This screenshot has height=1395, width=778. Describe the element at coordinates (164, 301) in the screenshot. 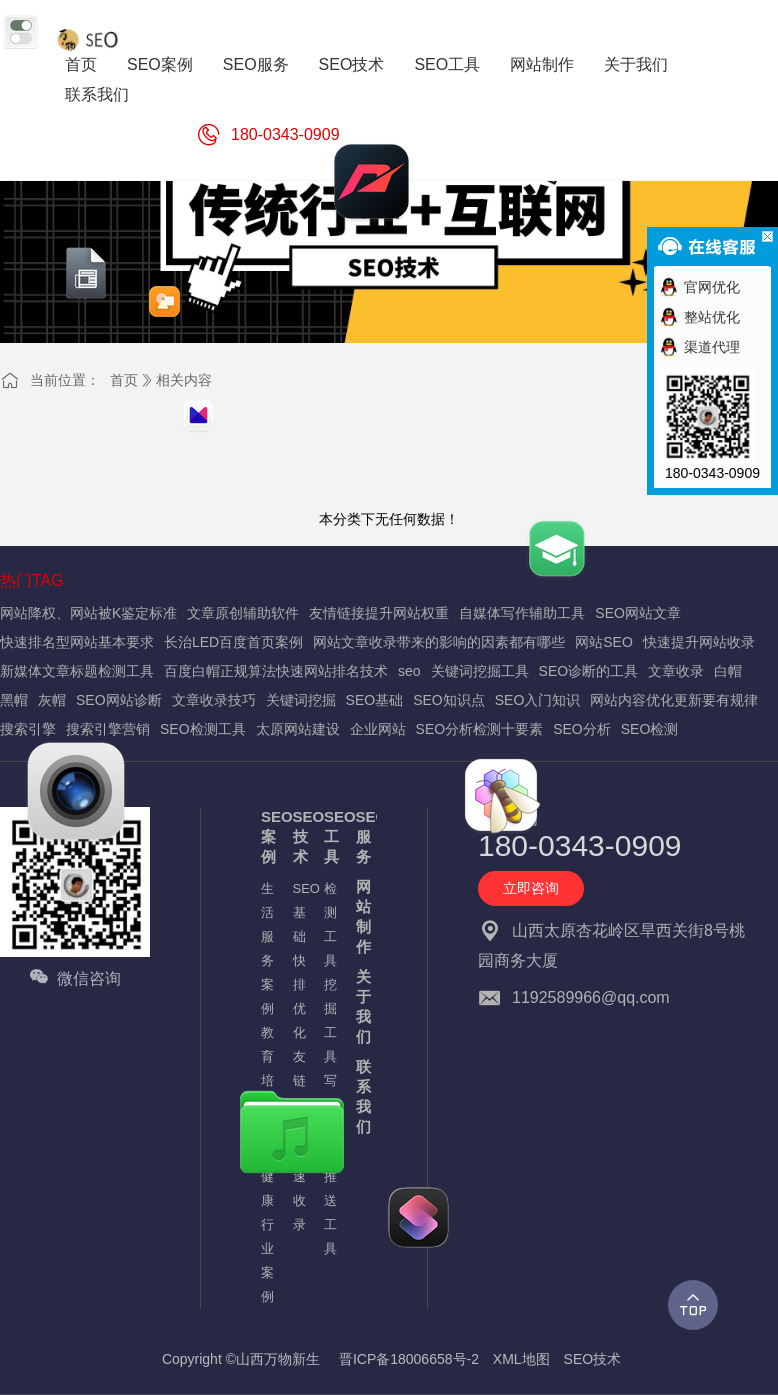

I see `open LibreOffice Draw application` at that location.